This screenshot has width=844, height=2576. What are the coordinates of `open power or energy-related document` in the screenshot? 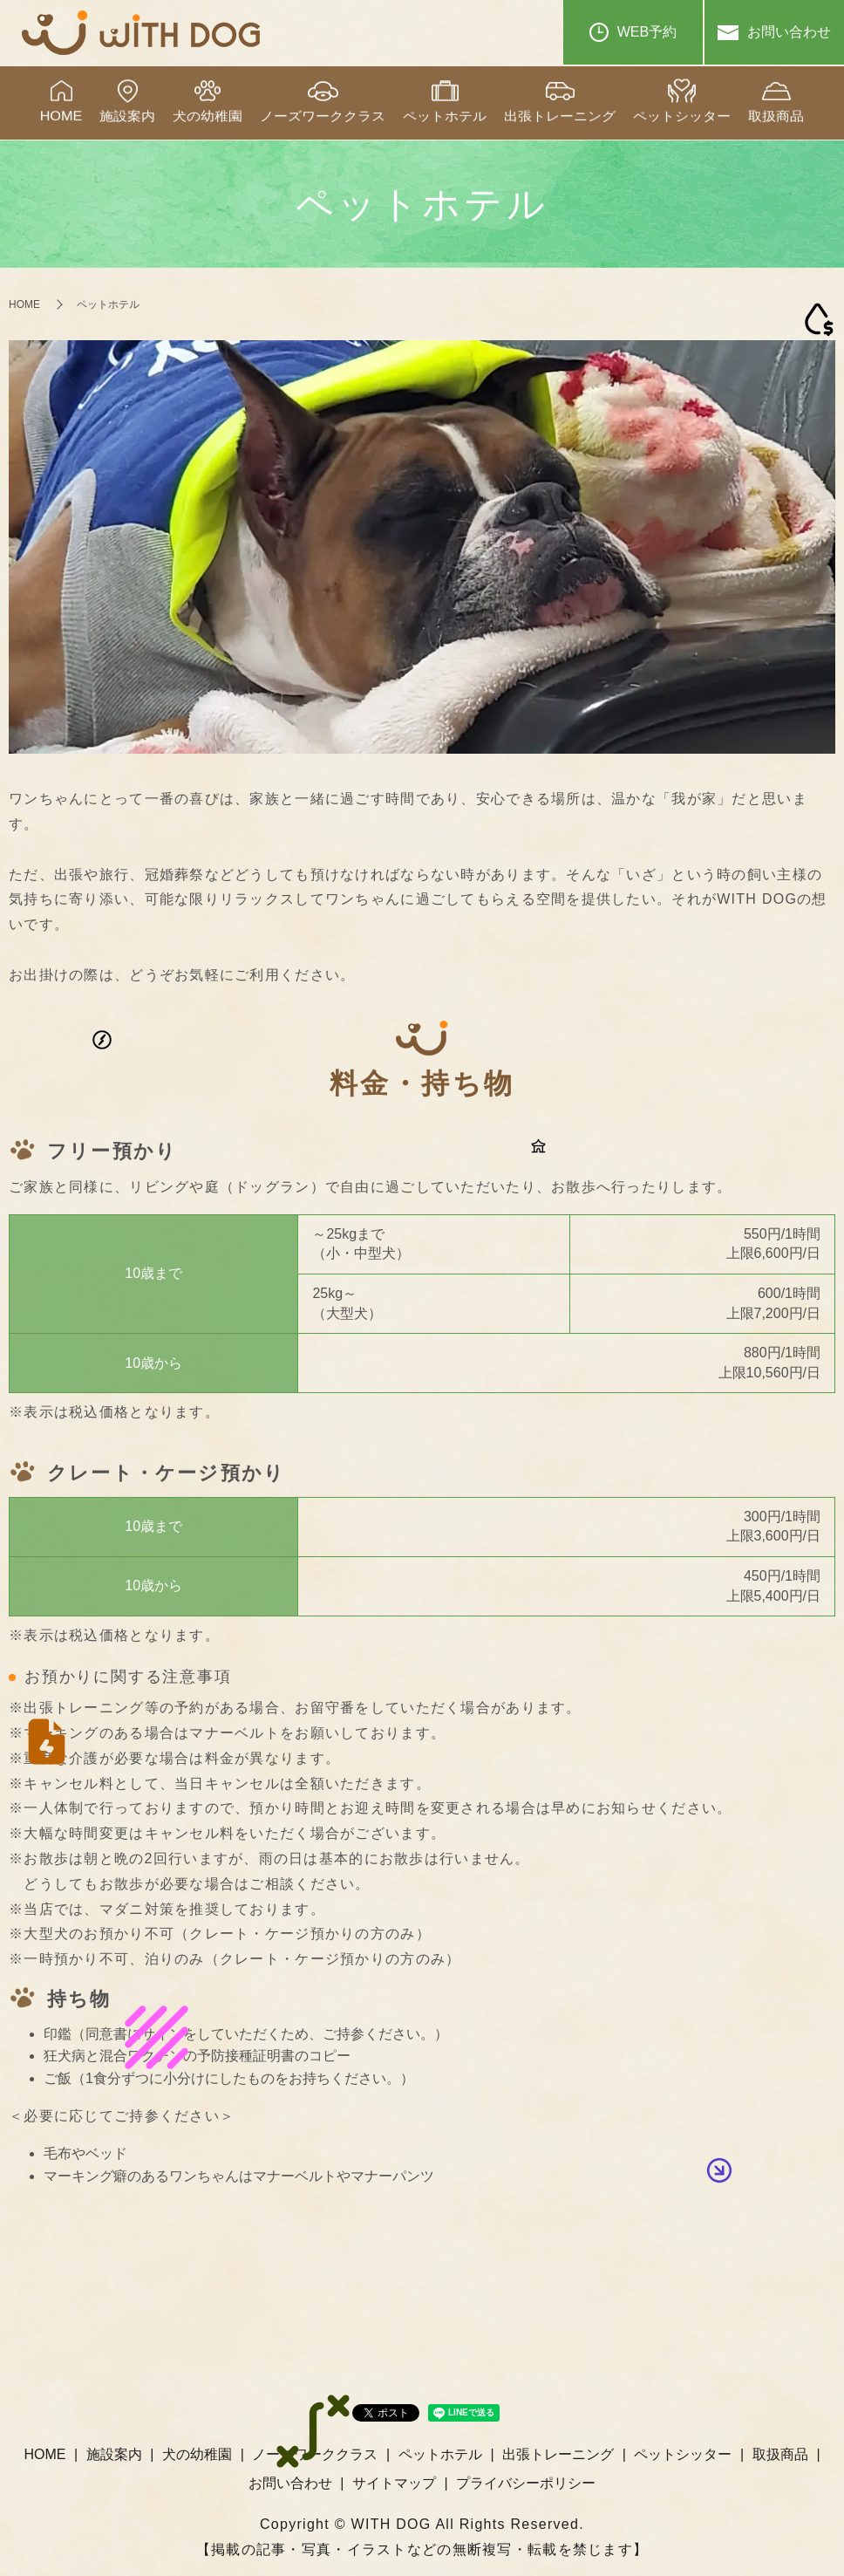 It's located at (46, 1741).